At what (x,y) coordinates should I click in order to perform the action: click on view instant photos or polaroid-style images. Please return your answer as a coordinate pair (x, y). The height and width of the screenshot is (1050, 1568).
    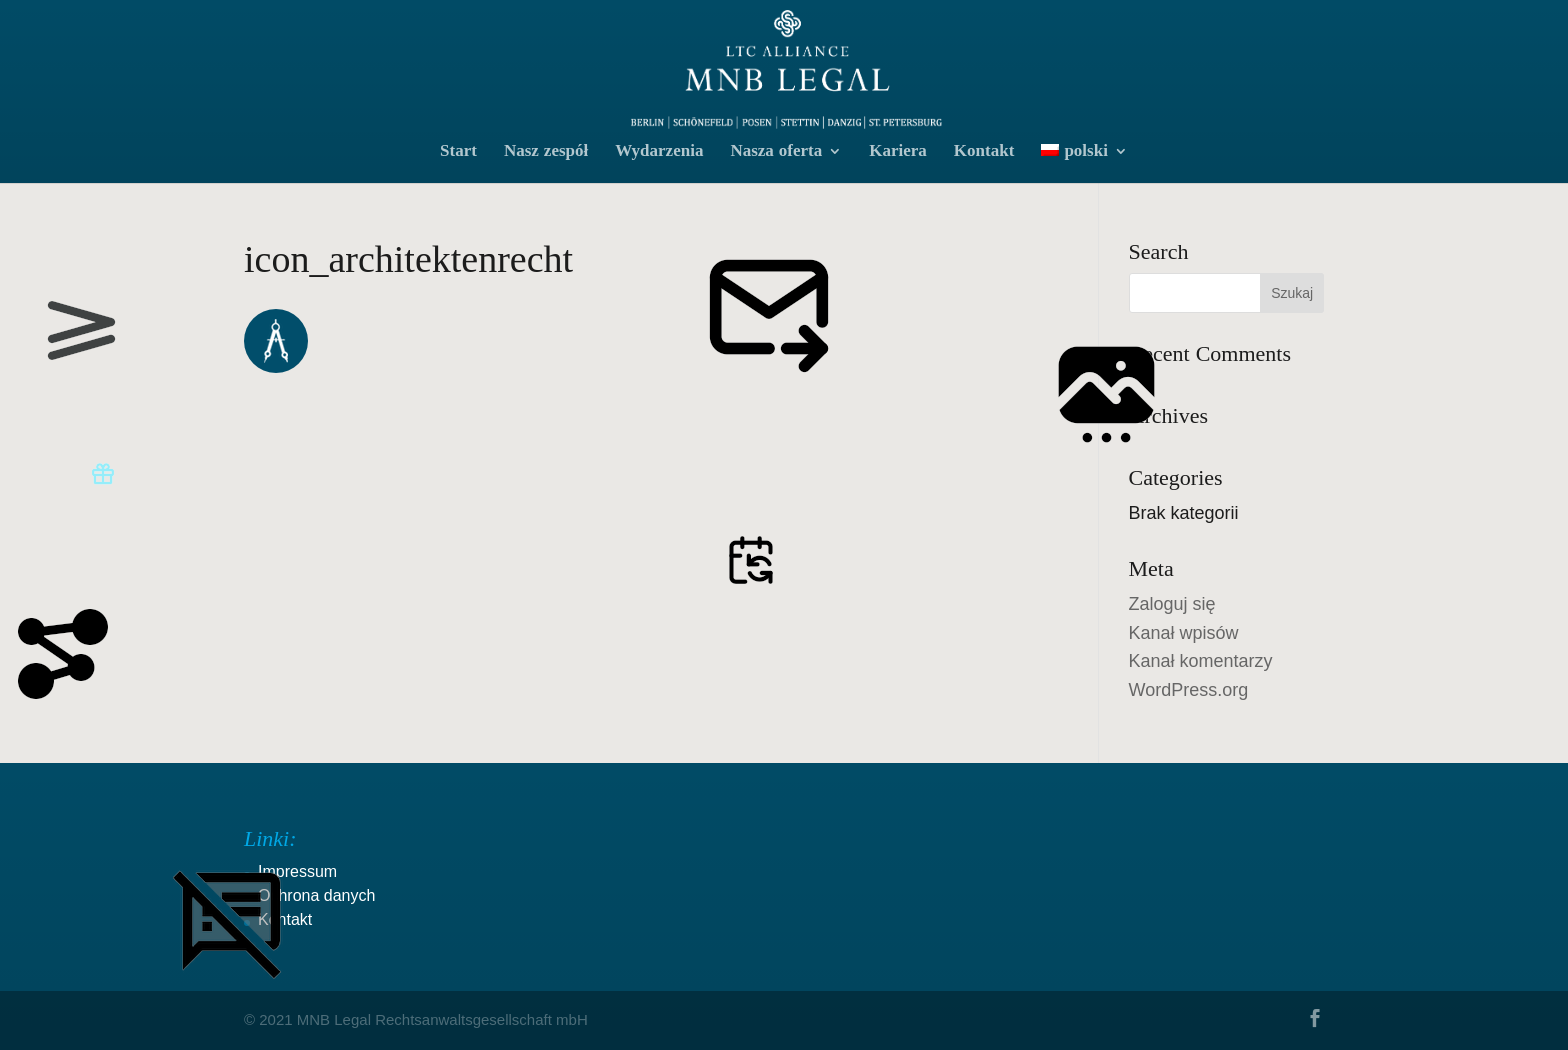
    Looking at the image, I should click on (1106, 394).